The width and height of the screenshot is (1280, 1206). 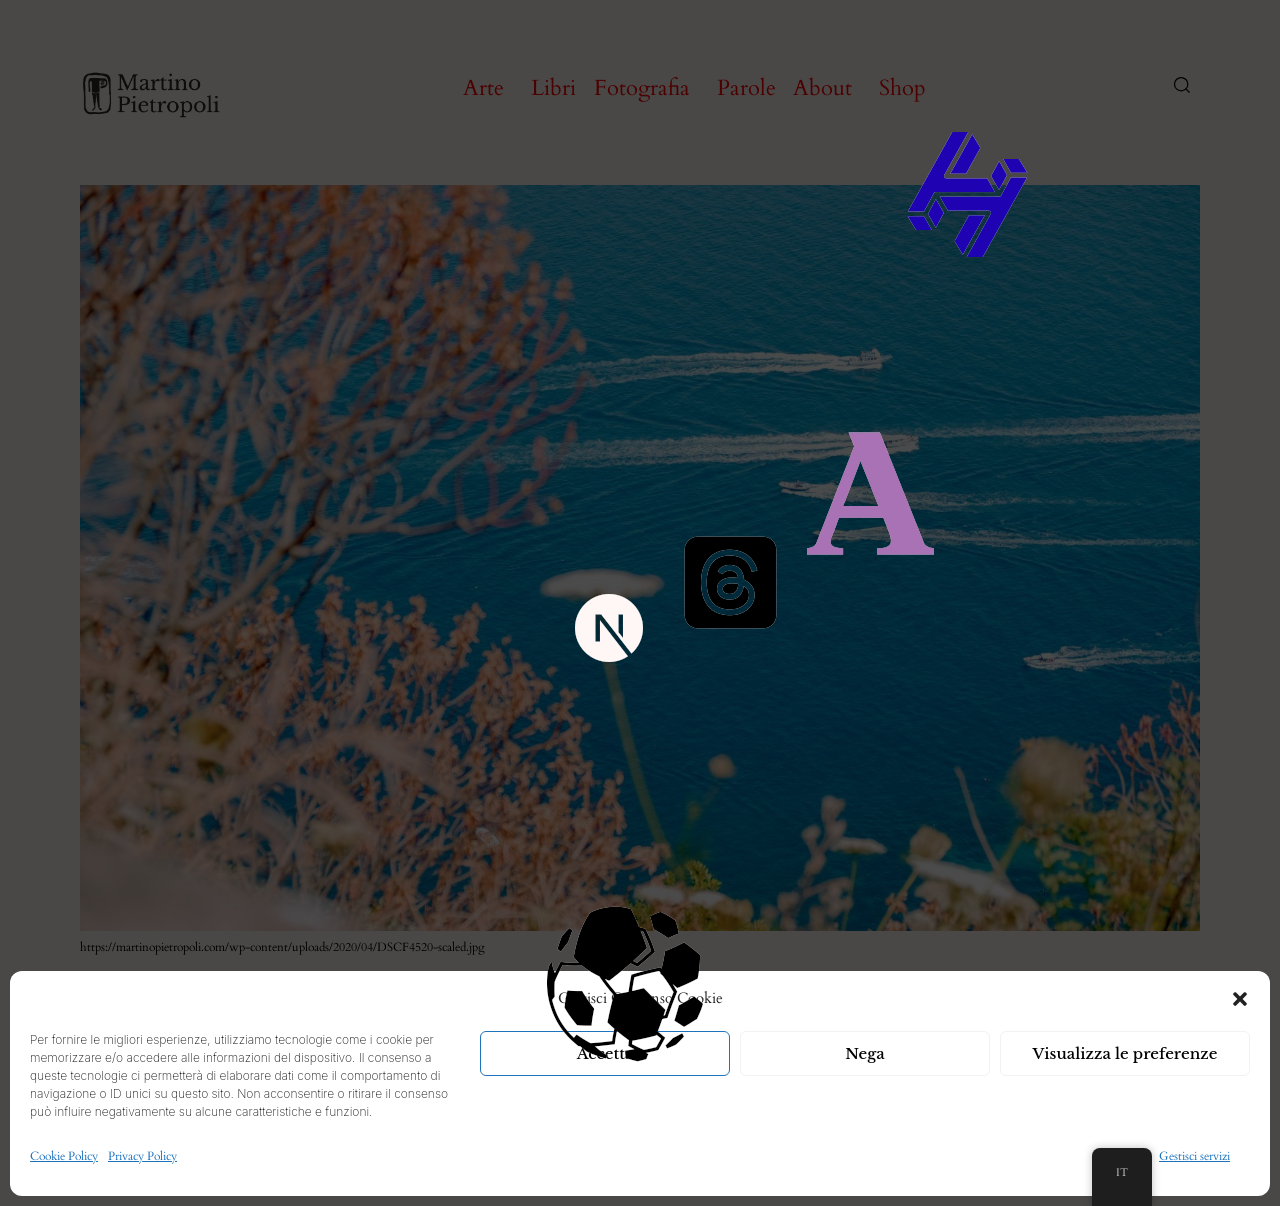 I want to click on open the Threads app, so click(x=730, y=582).